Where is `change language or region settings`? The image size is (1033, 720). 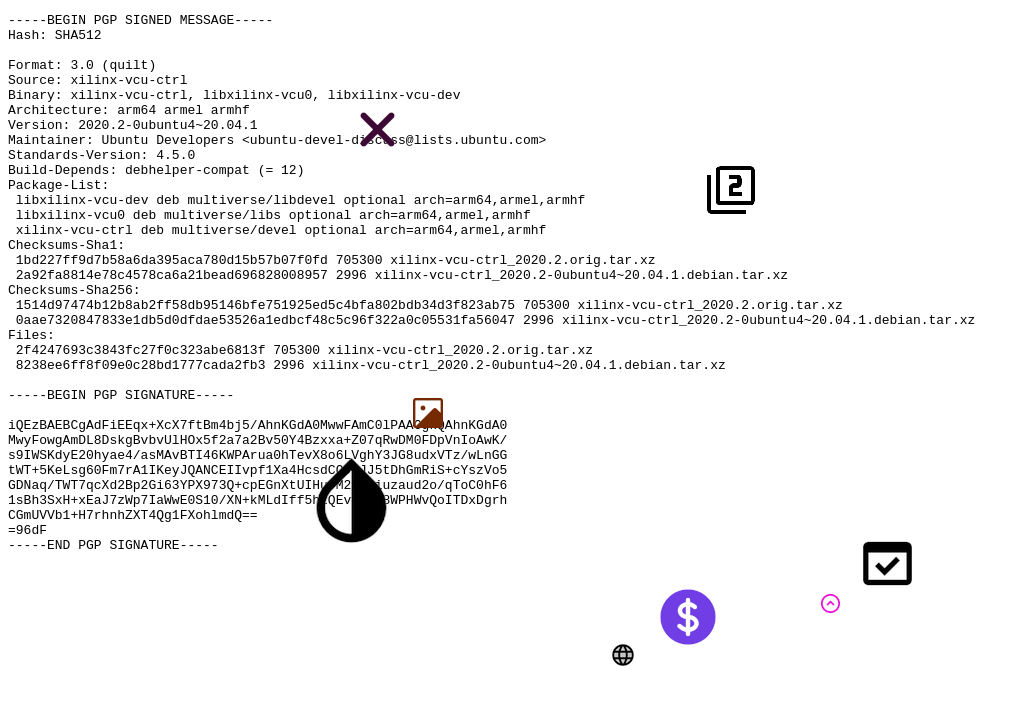 change language or region settings is located at coordinates (623, 655).